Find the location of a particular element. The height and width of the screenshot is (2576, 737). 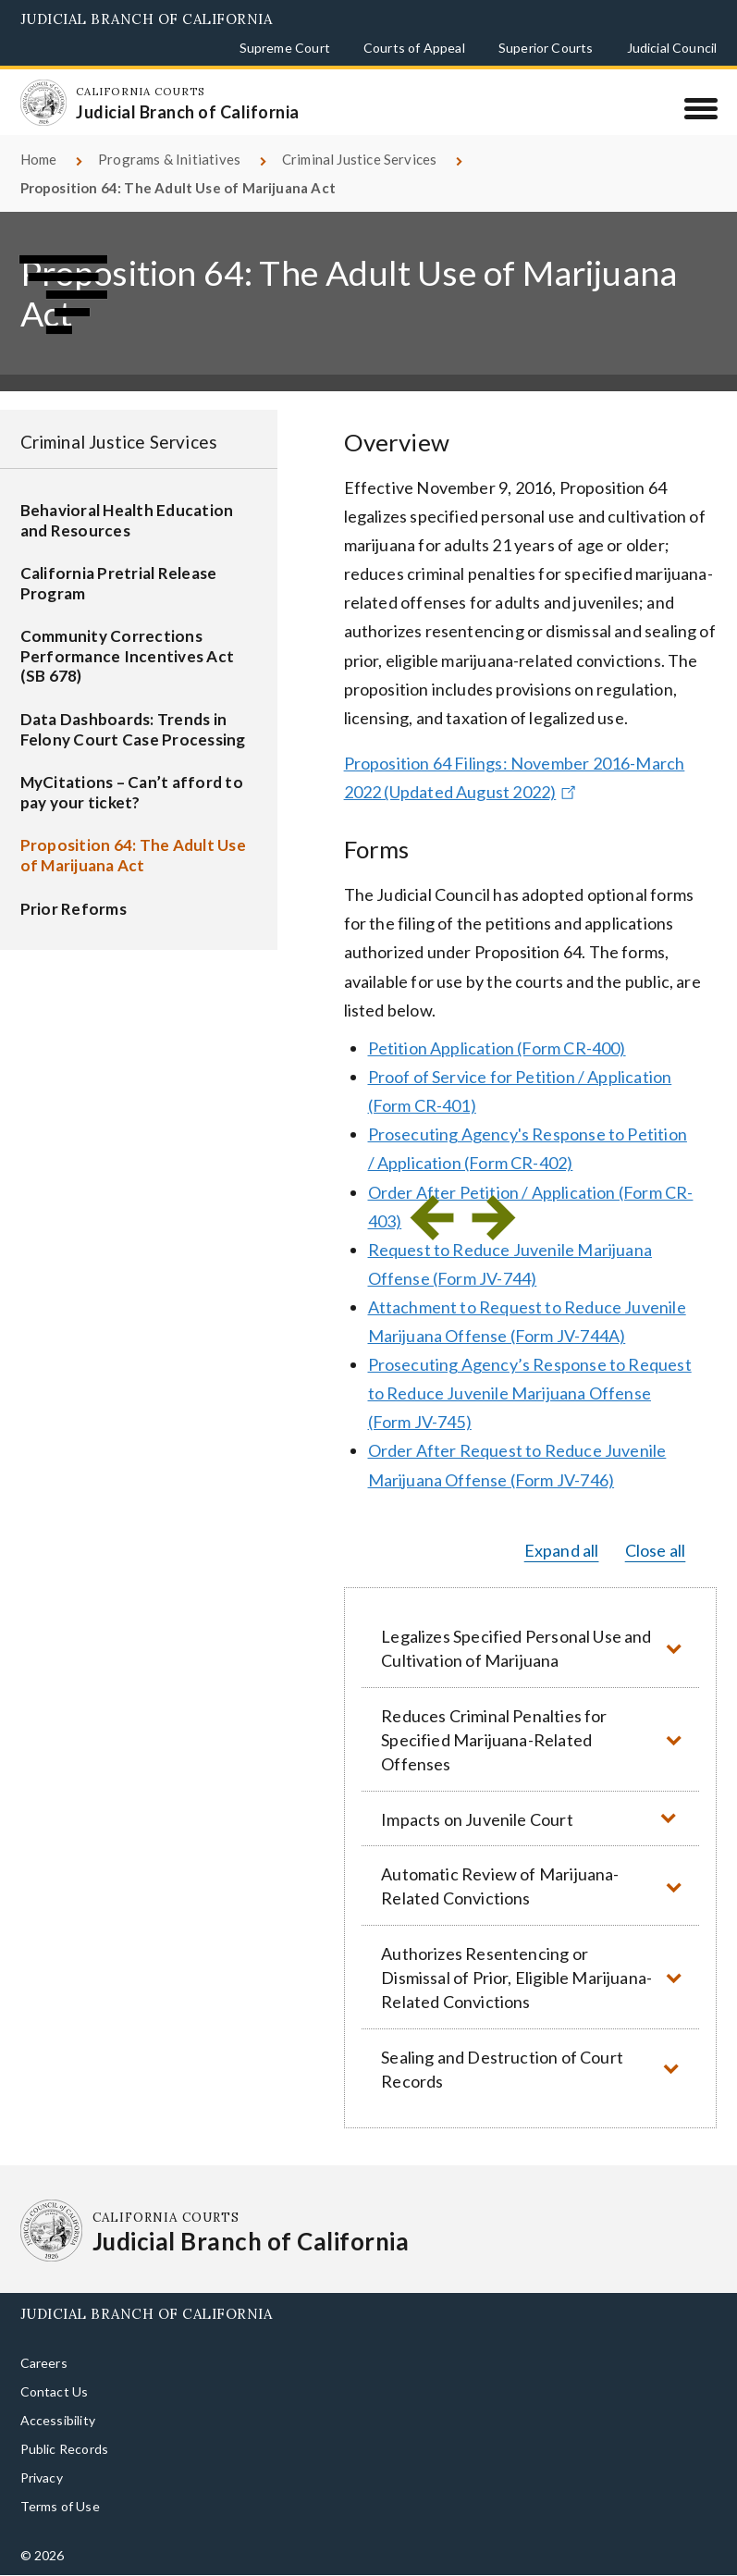

indicates tornado or severe weather warning is located at coordinates (63, 294).